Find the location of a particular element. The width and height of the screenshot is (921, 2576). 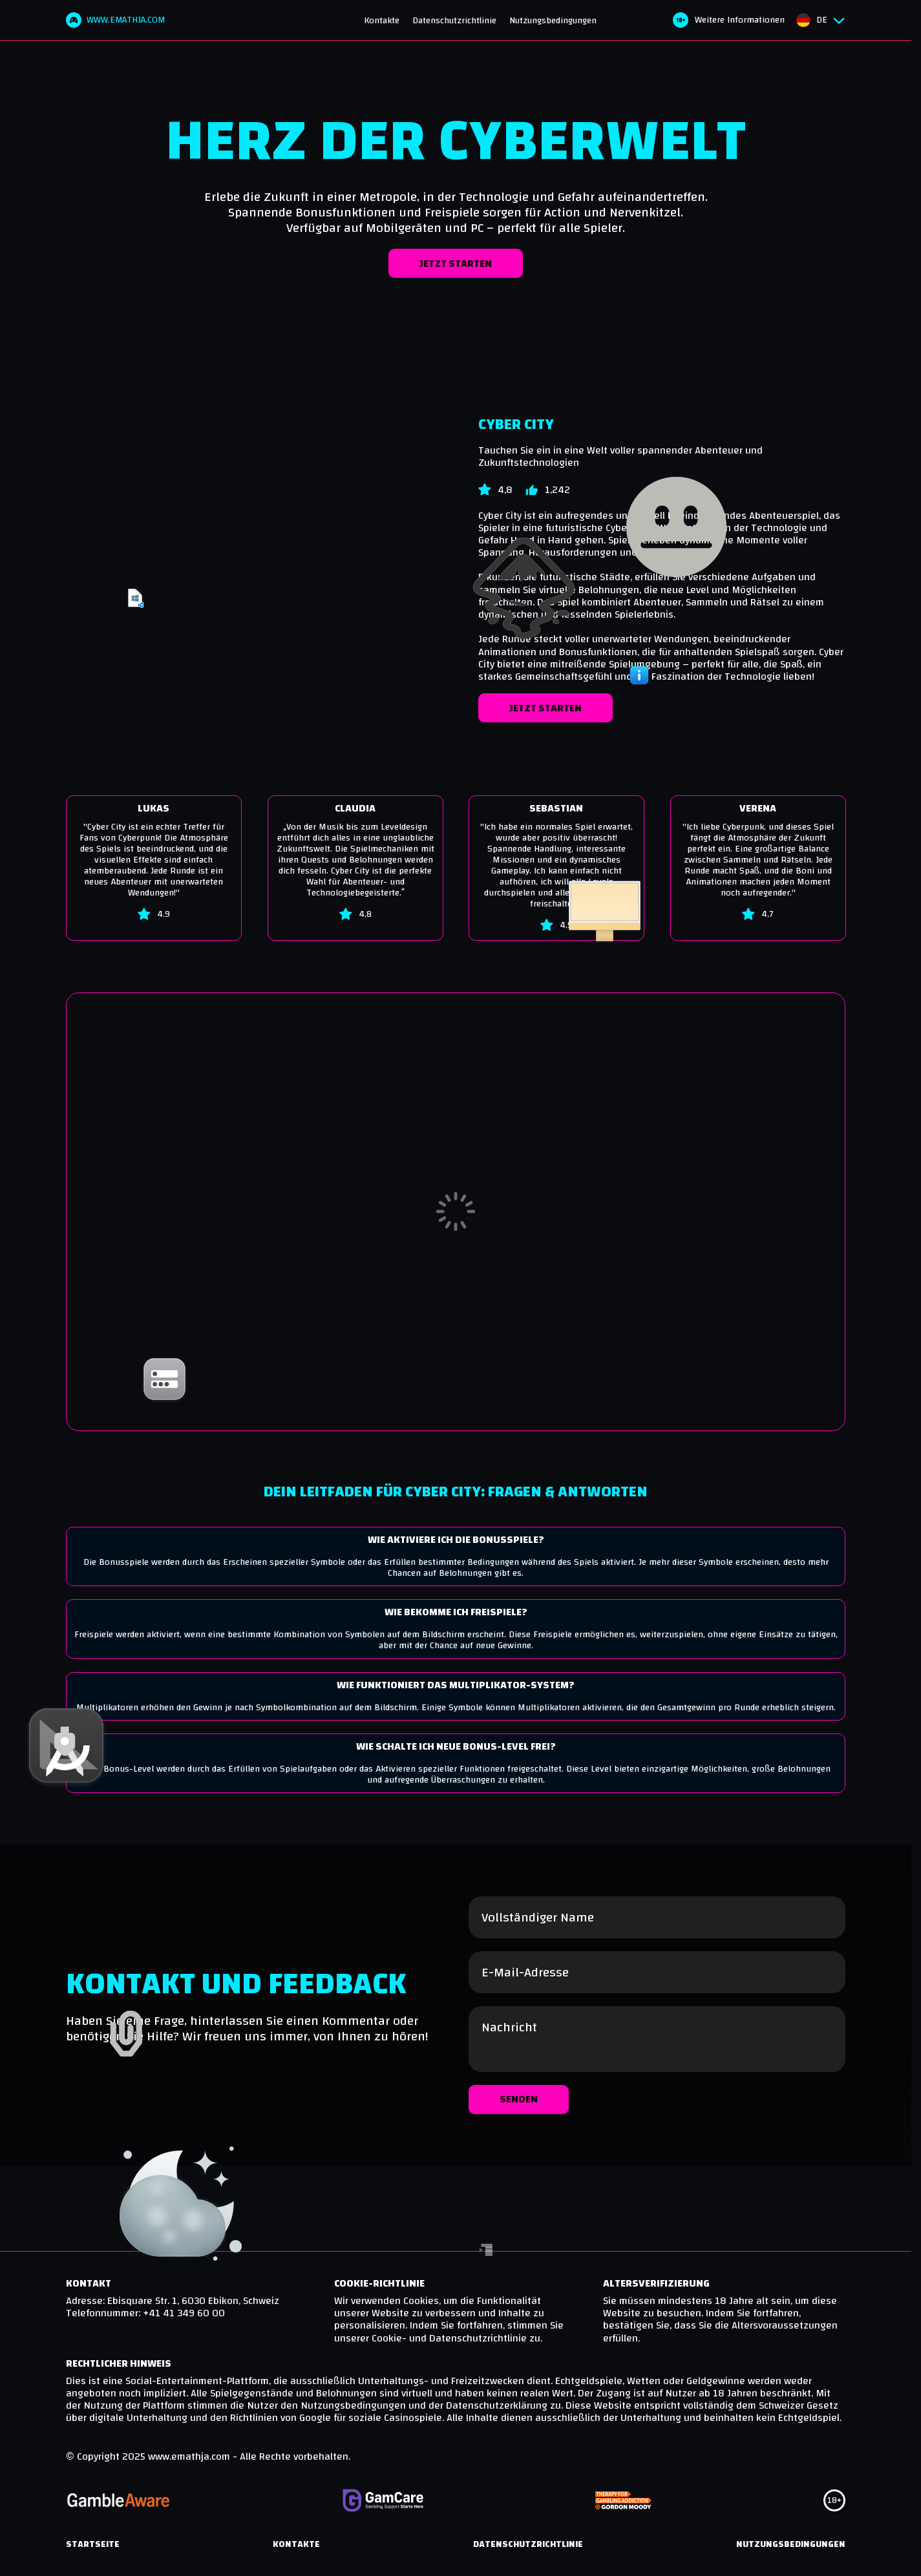

access login and authentication settings is located at coordinates (164, 1379).